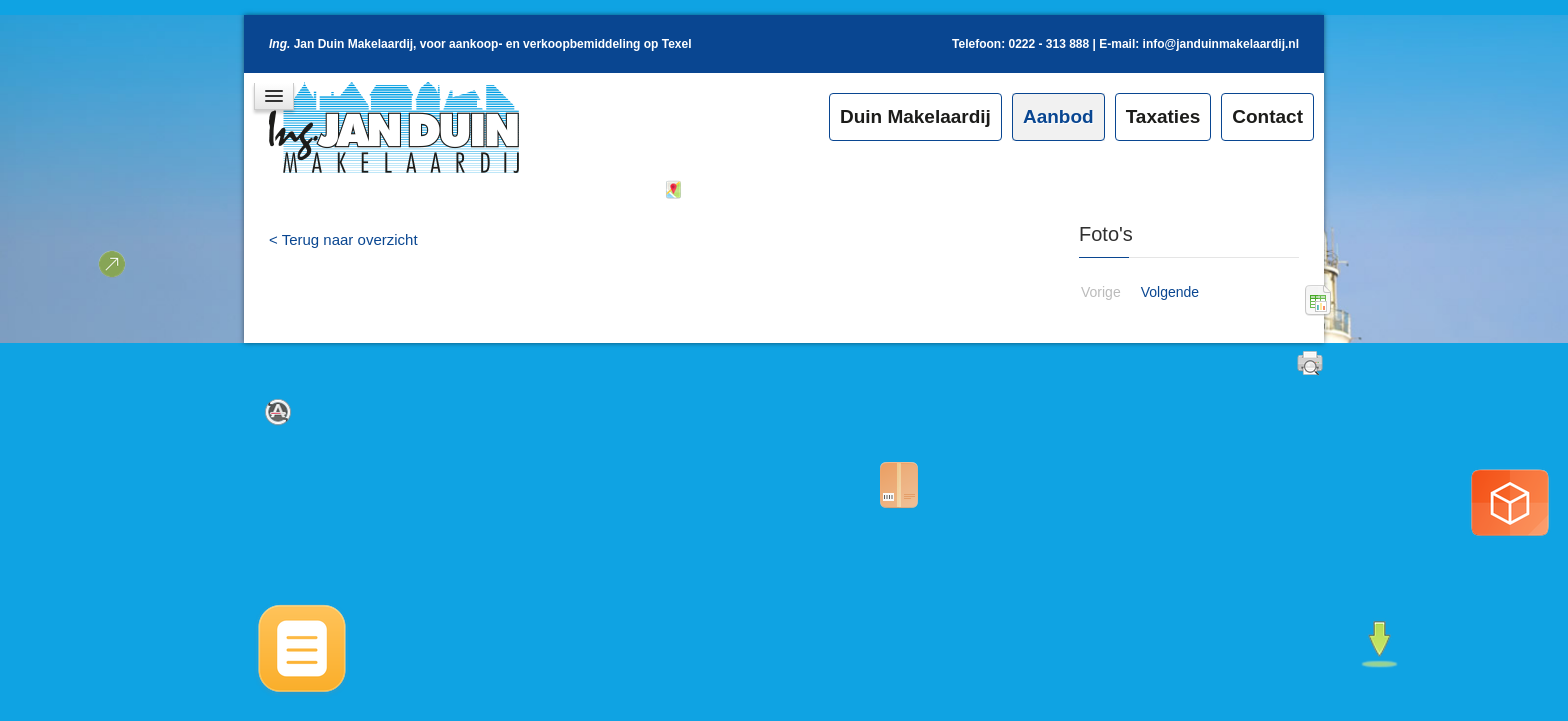 Image resolution: width=1568 pixels, height=721 pixels. I want to click on open a spreadsheet file, so click(1318, 300).